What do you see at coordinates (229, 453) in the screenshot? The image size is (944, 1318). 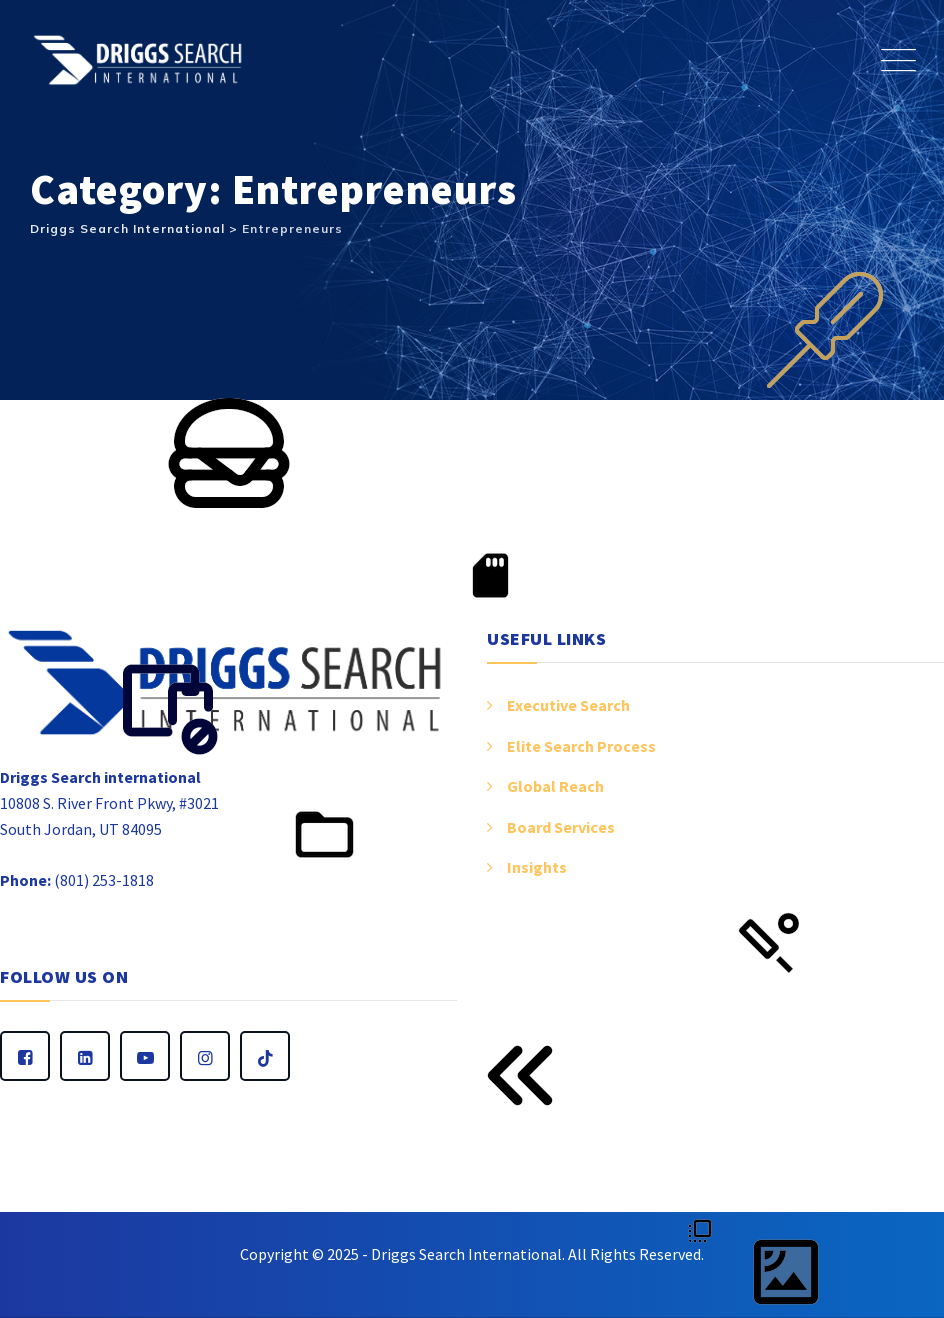 I see `view food or restaurant options` at bounding box center [229, 453].